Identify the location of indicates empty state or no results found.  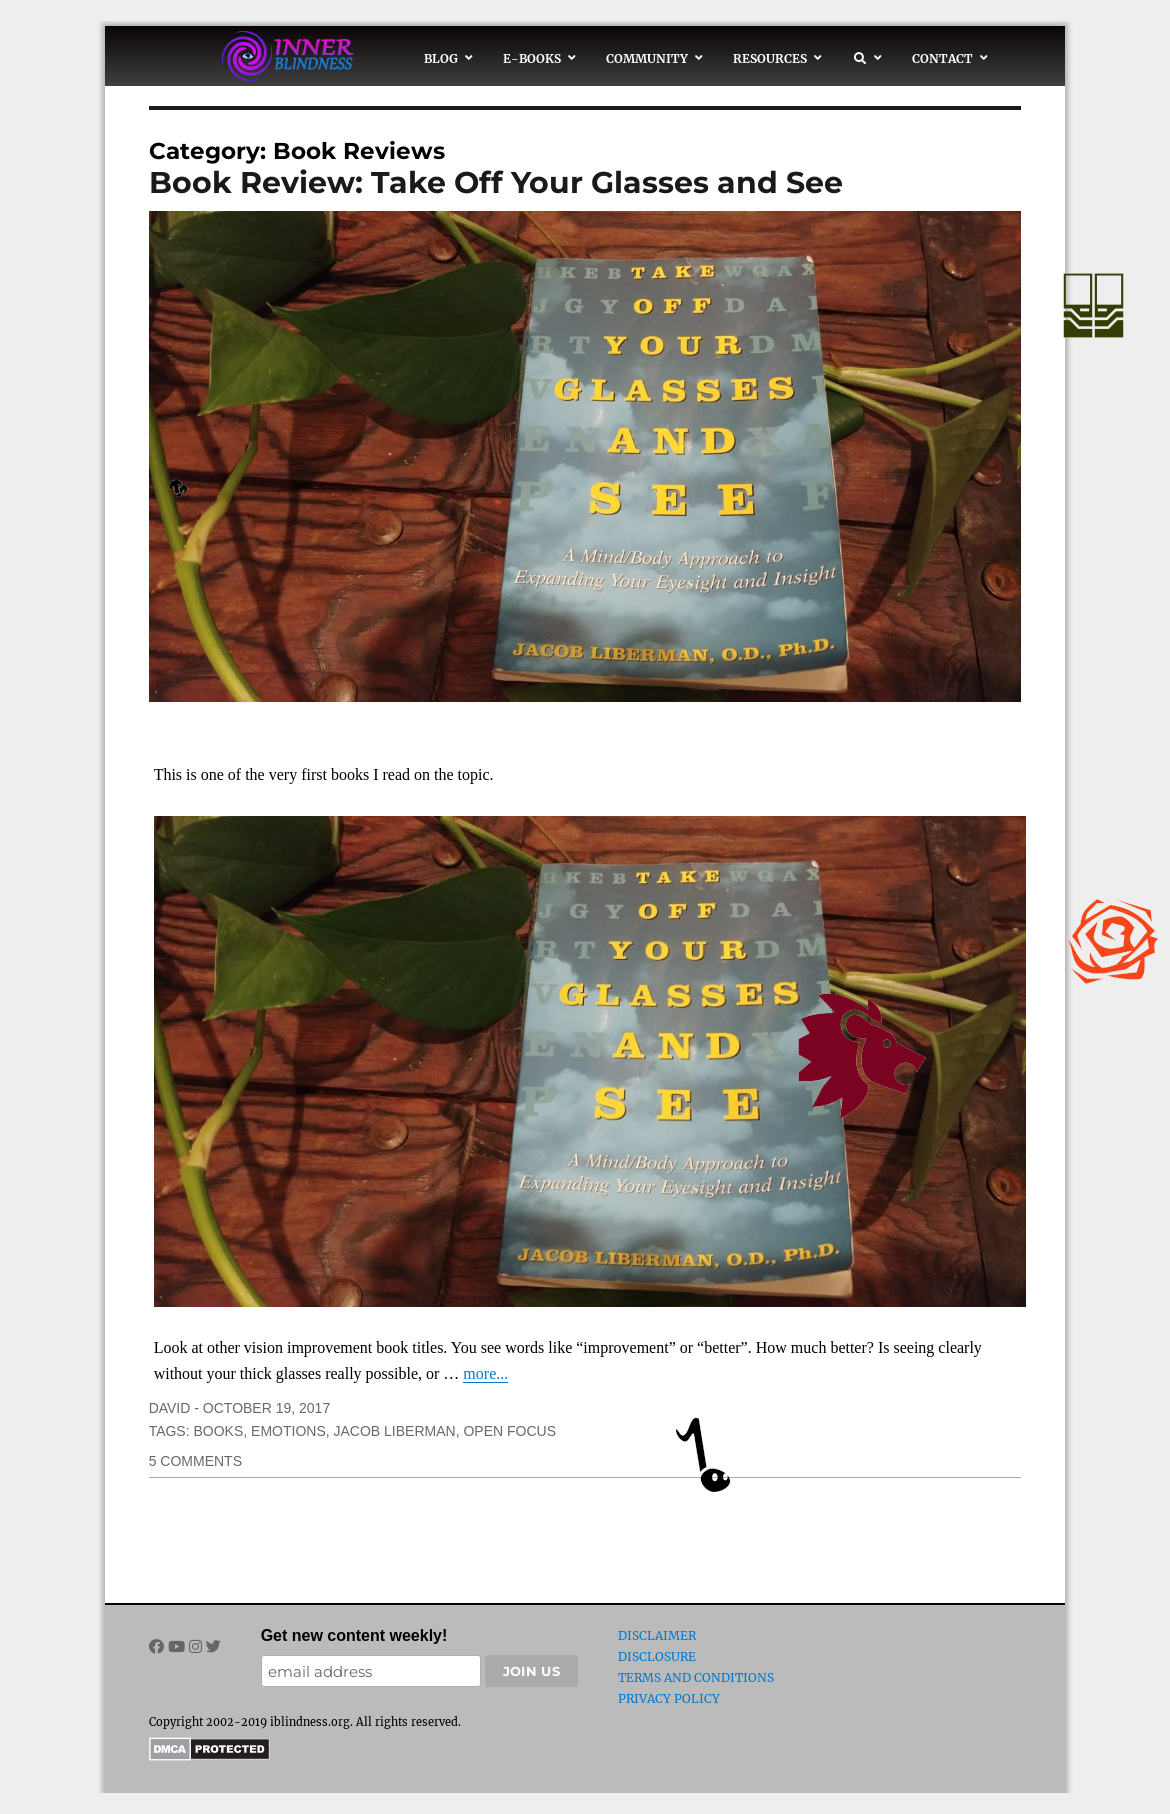
(1113, 940).